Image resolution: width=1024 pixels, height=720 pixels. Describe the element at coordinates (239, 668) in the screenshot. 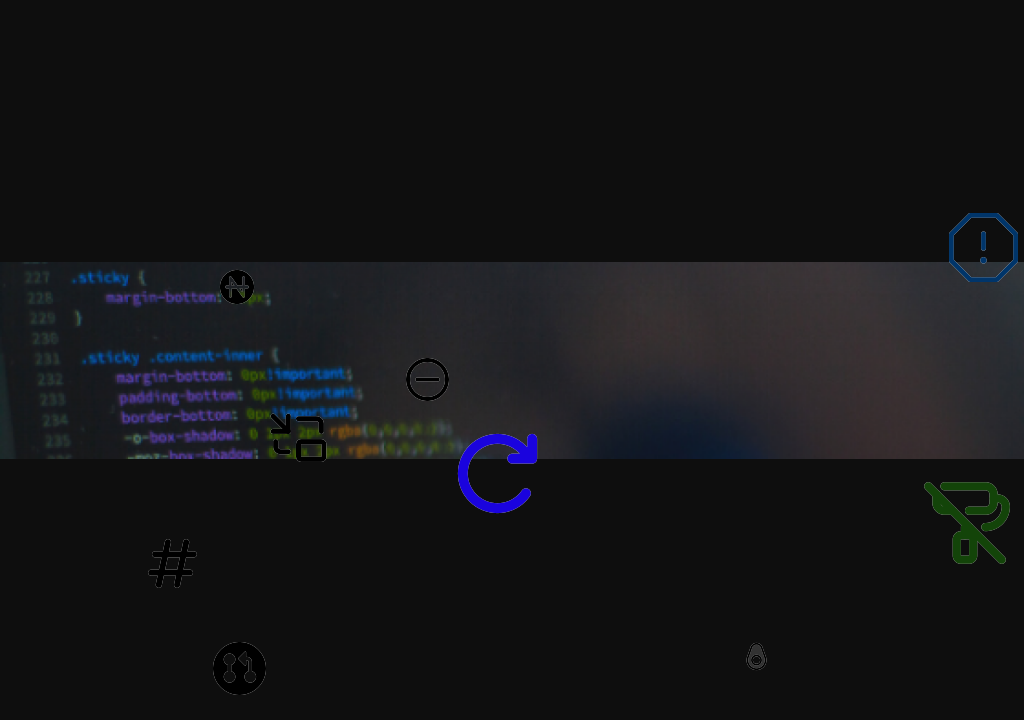

I see `view open pull request in activity feed` at that location.